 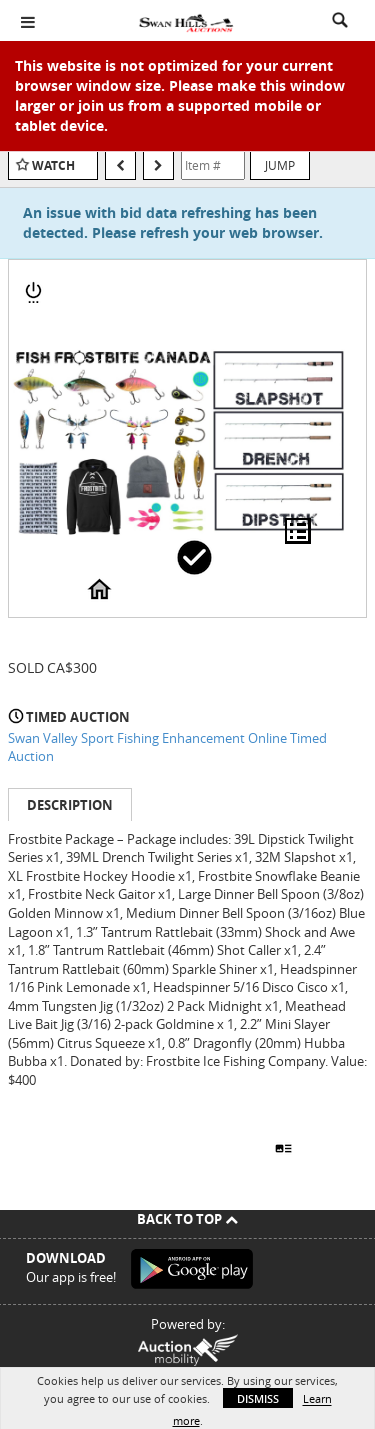 What do you see at coordinates (33, 291) in the screenshot?
I see `access power or shutdown settings` at bounding box center [33, 291].